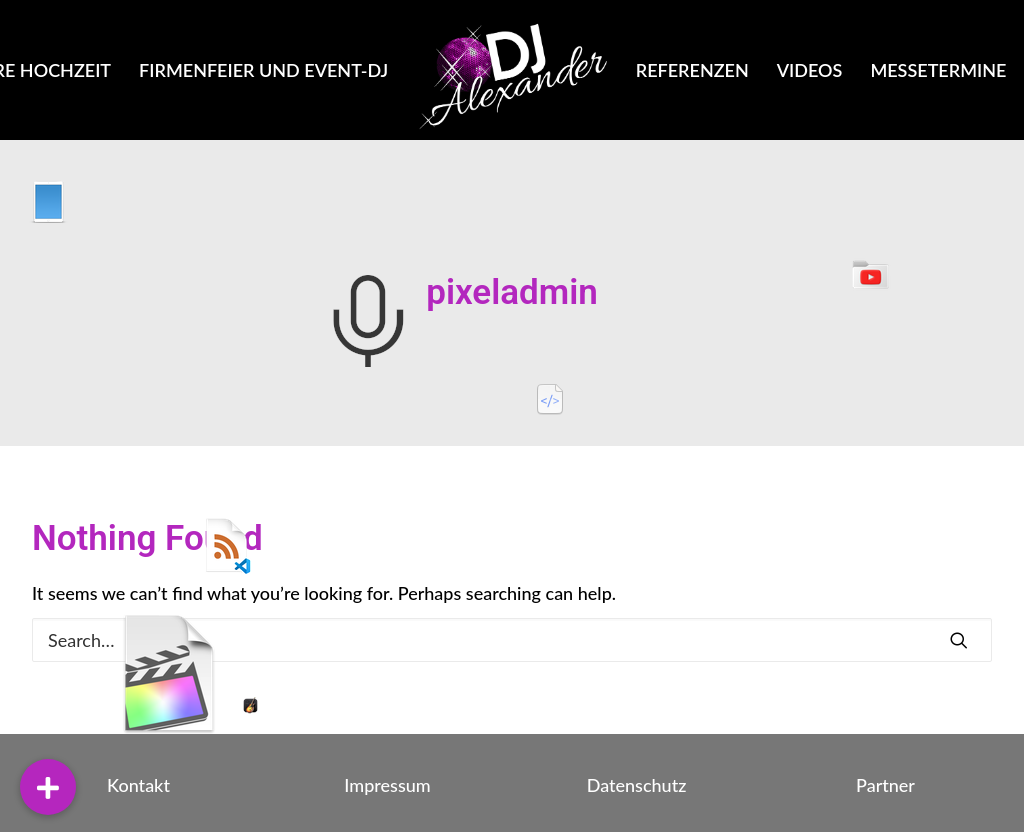  I want to click on create a new video project in iMovie, so click(169, 676).